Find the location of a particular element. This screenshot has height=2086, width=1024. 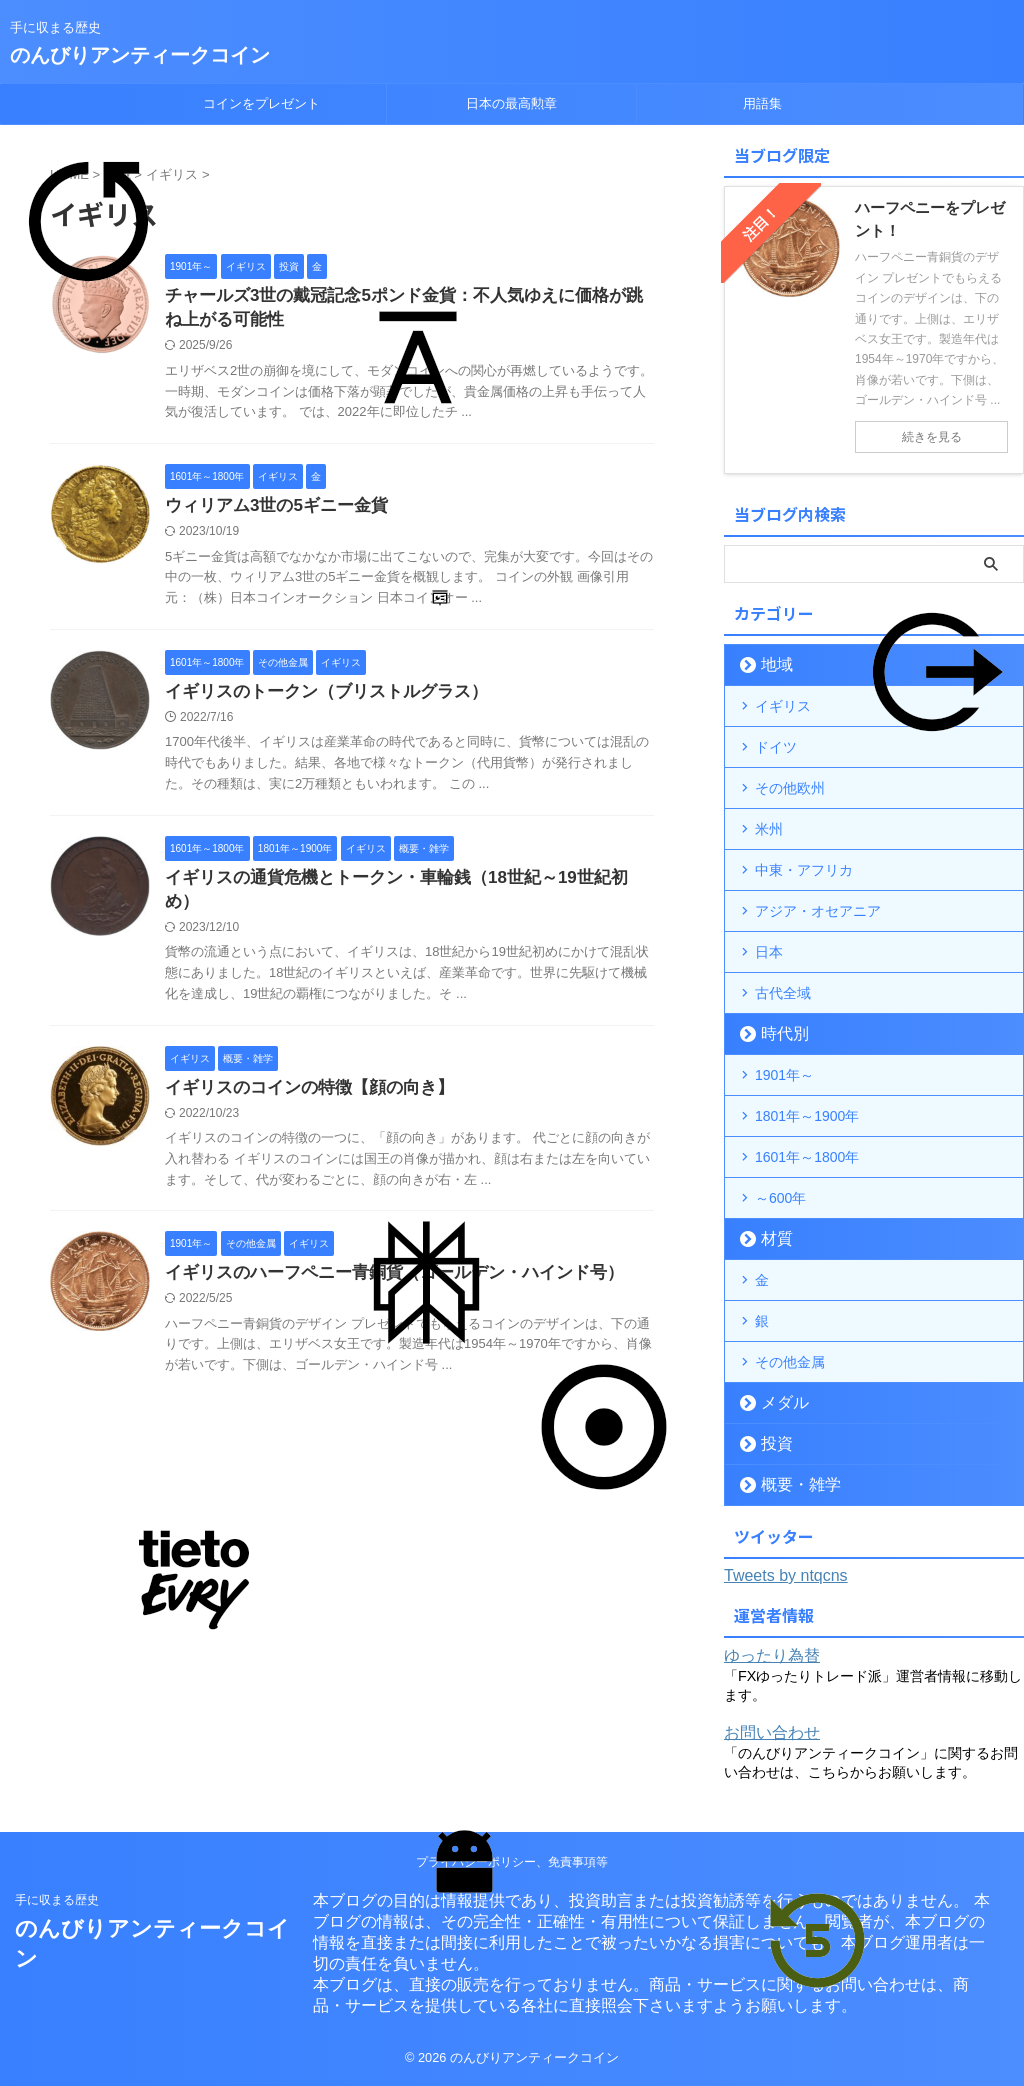

start a presentation slideshow is located at coordinates (440, 597).